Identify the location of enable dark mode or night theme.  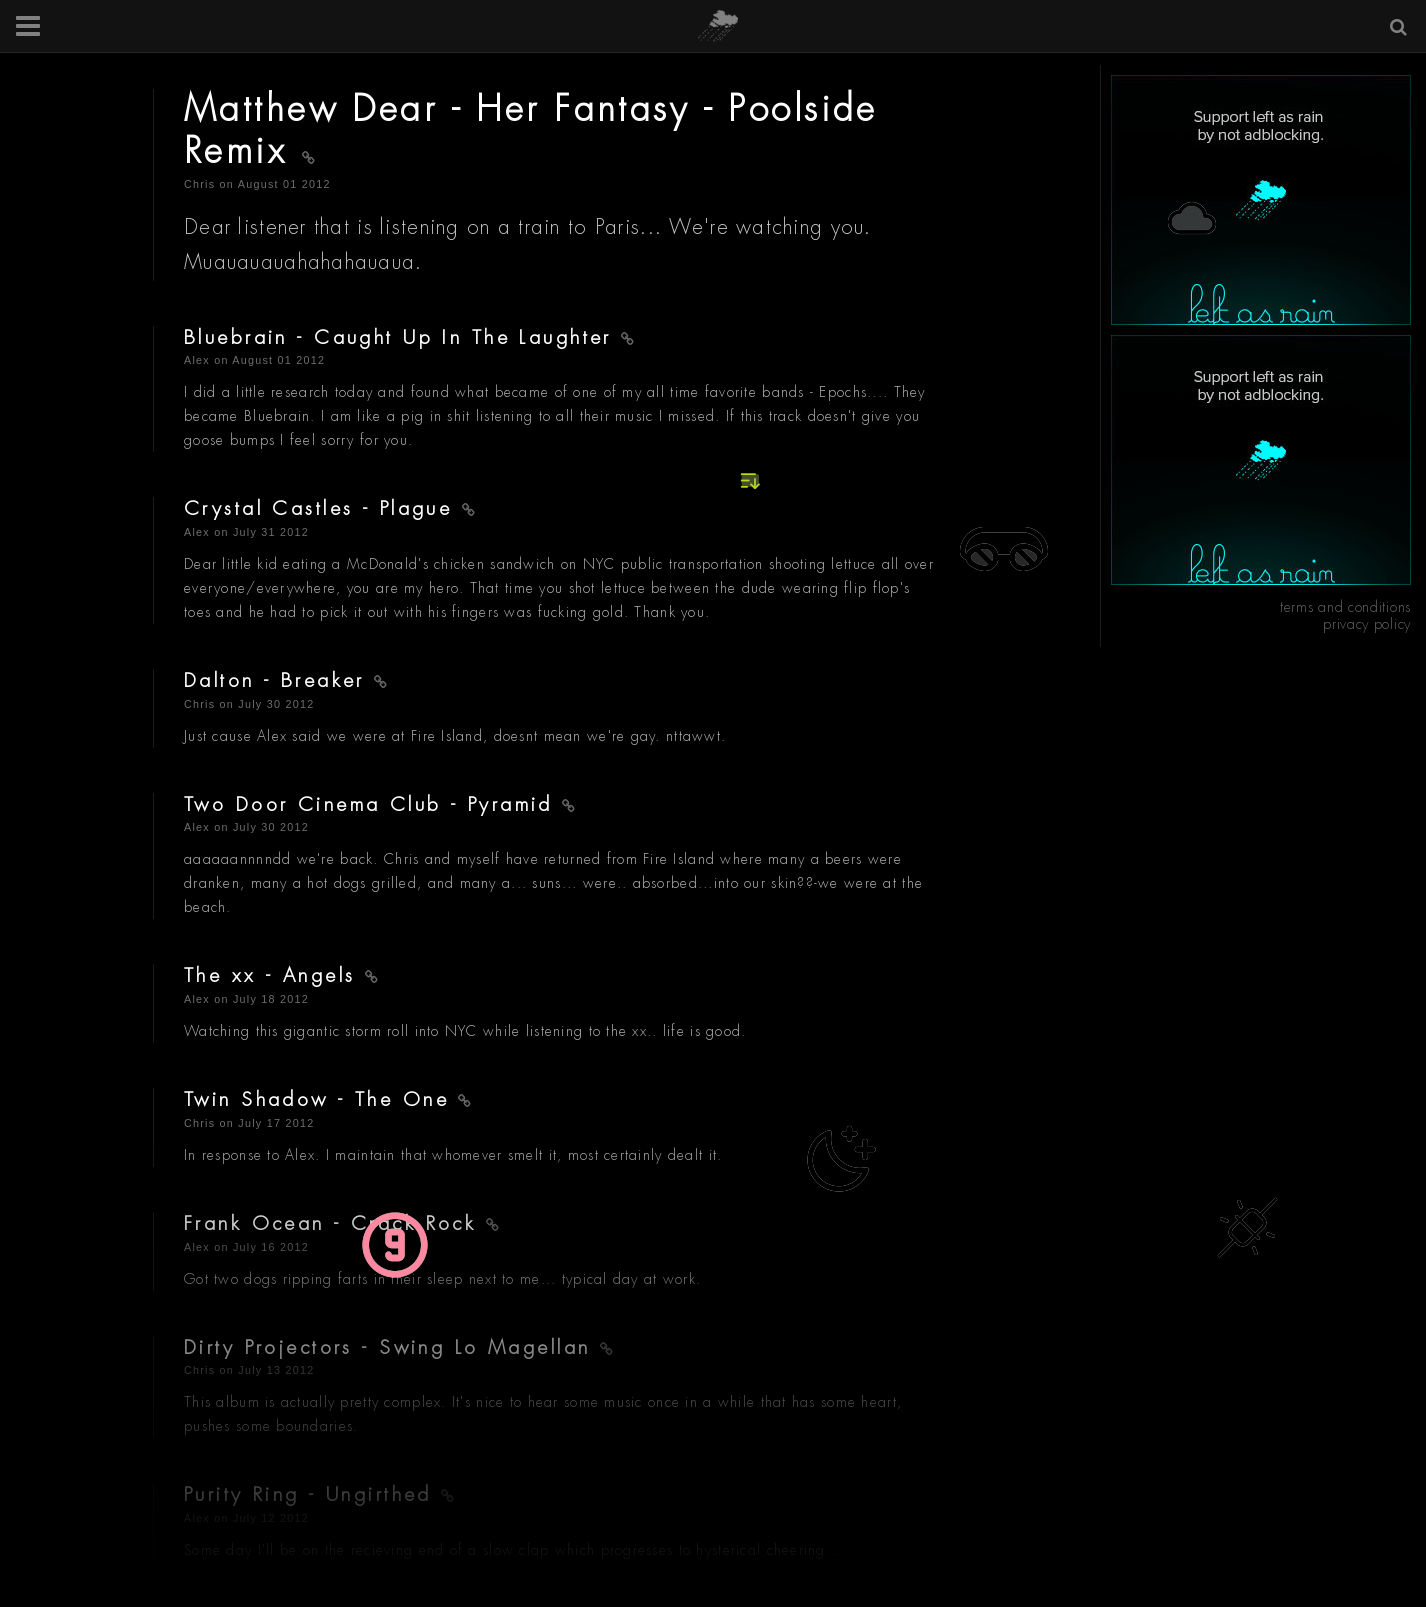
(839, 1160).